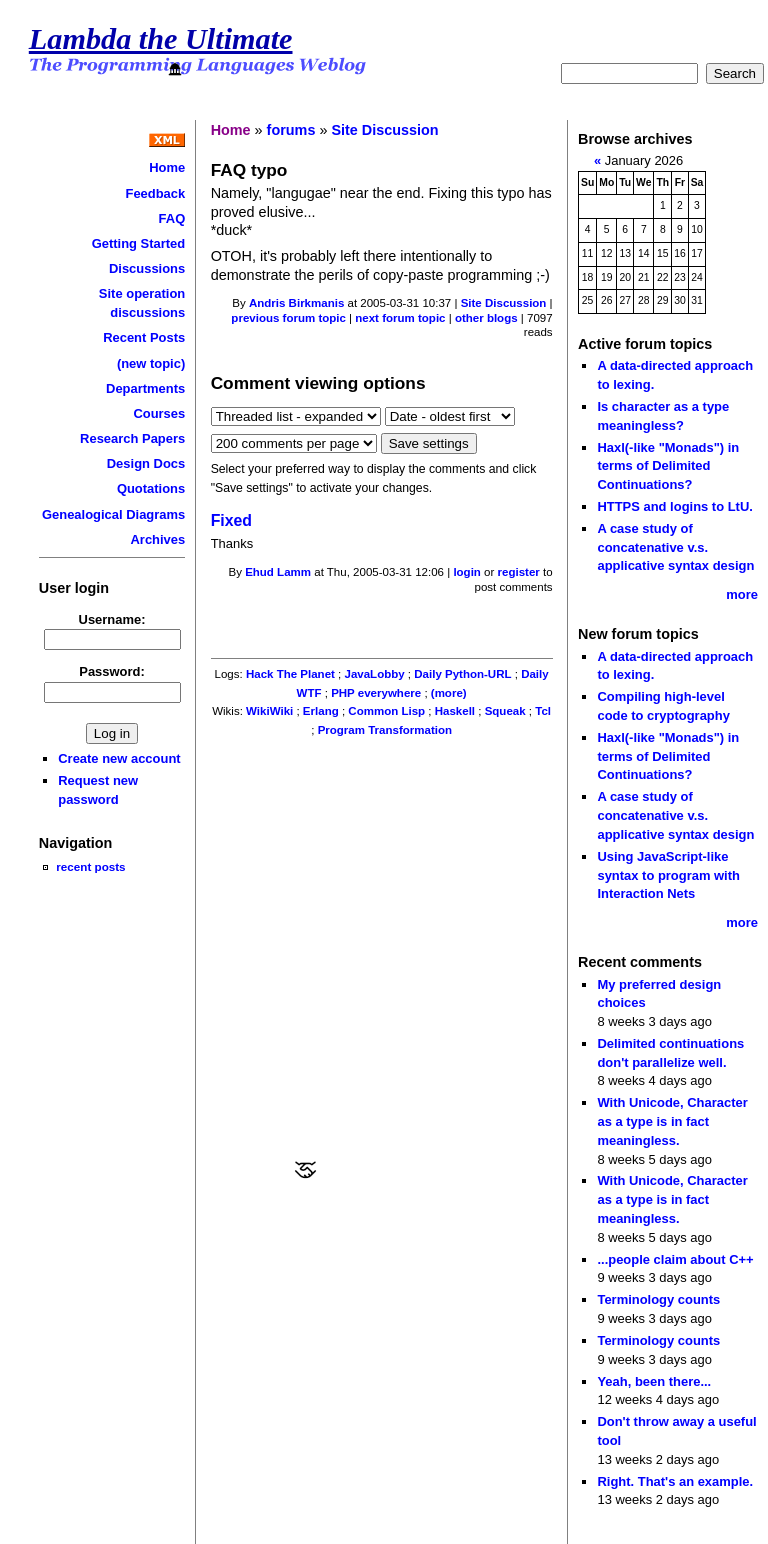 The height and width of the screenshot is (1544, 768). Describe the element at coordinates (175, 69) in the screenshot. I see `view government or civic services` at that location.